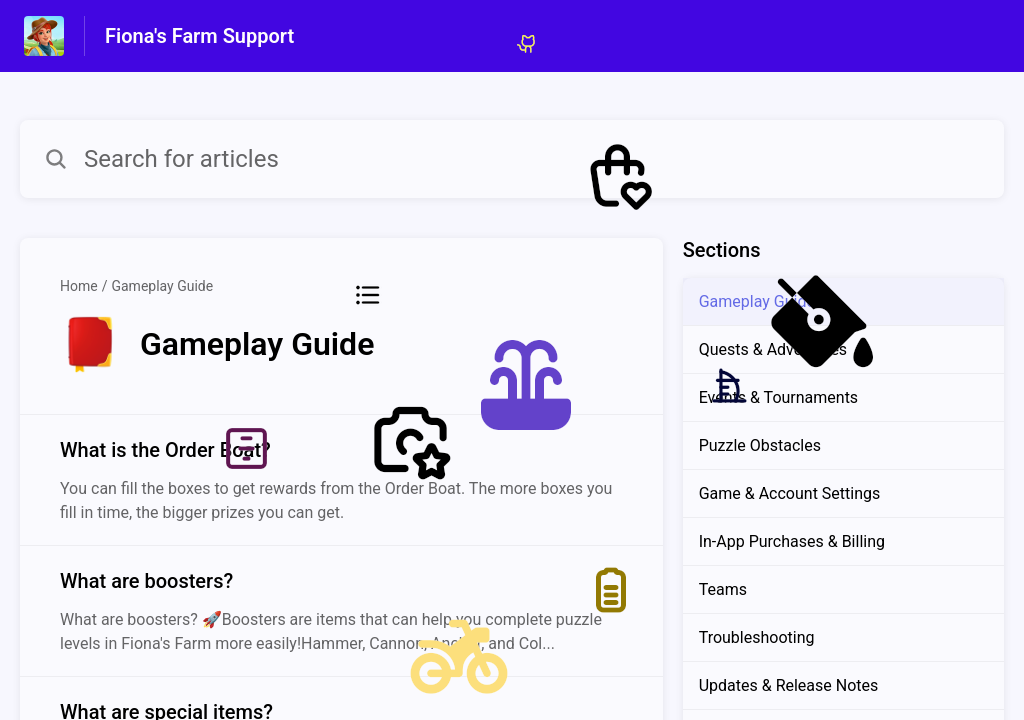  Describe the element at coordinates (526, 385) in the screenshot. I see `view nearby fountains or water features` at that location.